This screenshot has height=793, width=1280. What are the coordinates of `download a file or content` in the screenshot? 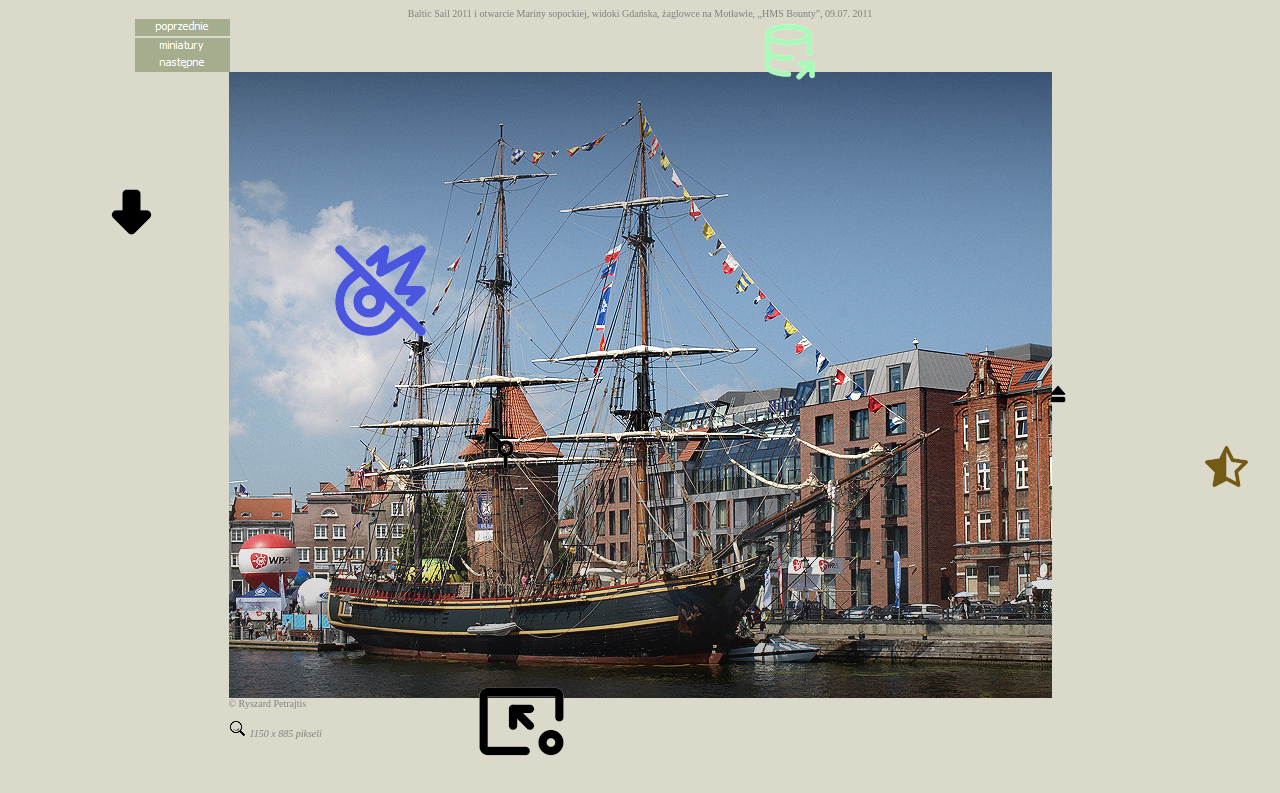 It's located at (131, 212).